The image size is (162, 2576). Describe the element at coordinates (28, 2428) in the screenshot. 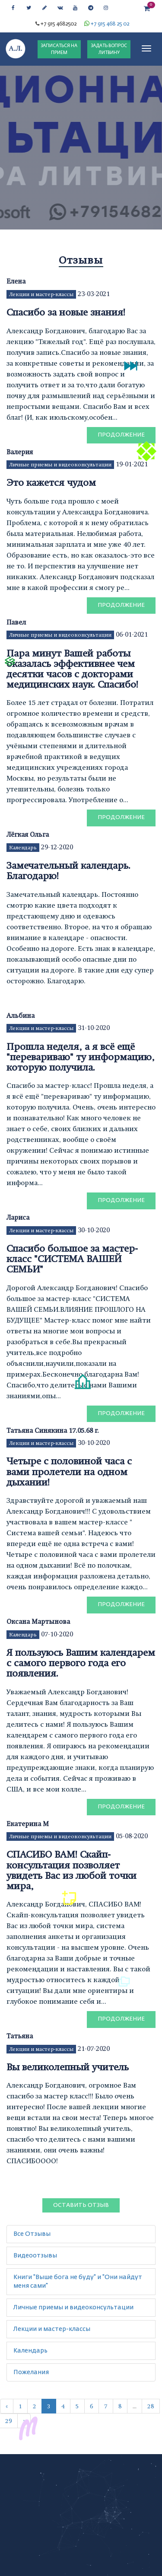

I see `open Marvel app for prototyping` at that location.